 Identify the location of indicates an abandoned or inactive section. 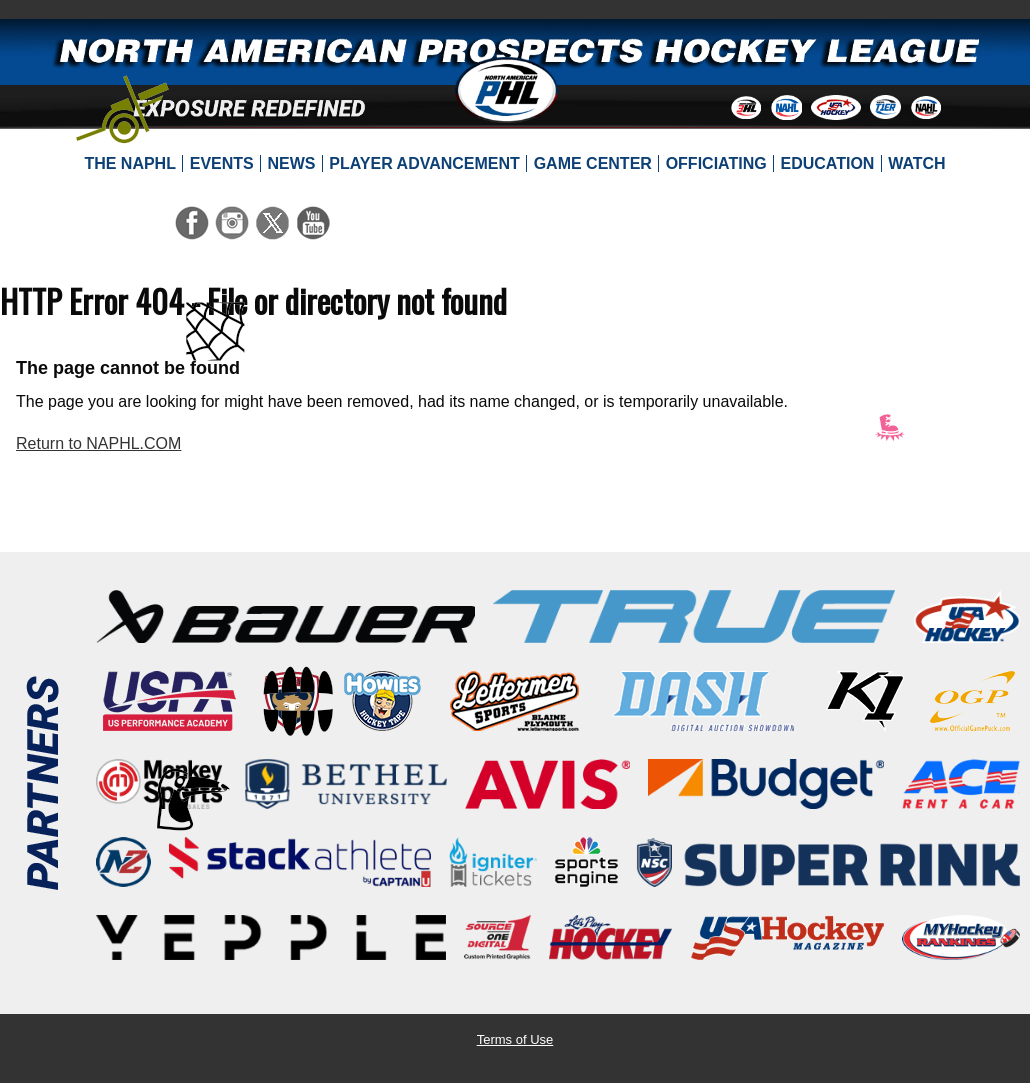
(215, 331).